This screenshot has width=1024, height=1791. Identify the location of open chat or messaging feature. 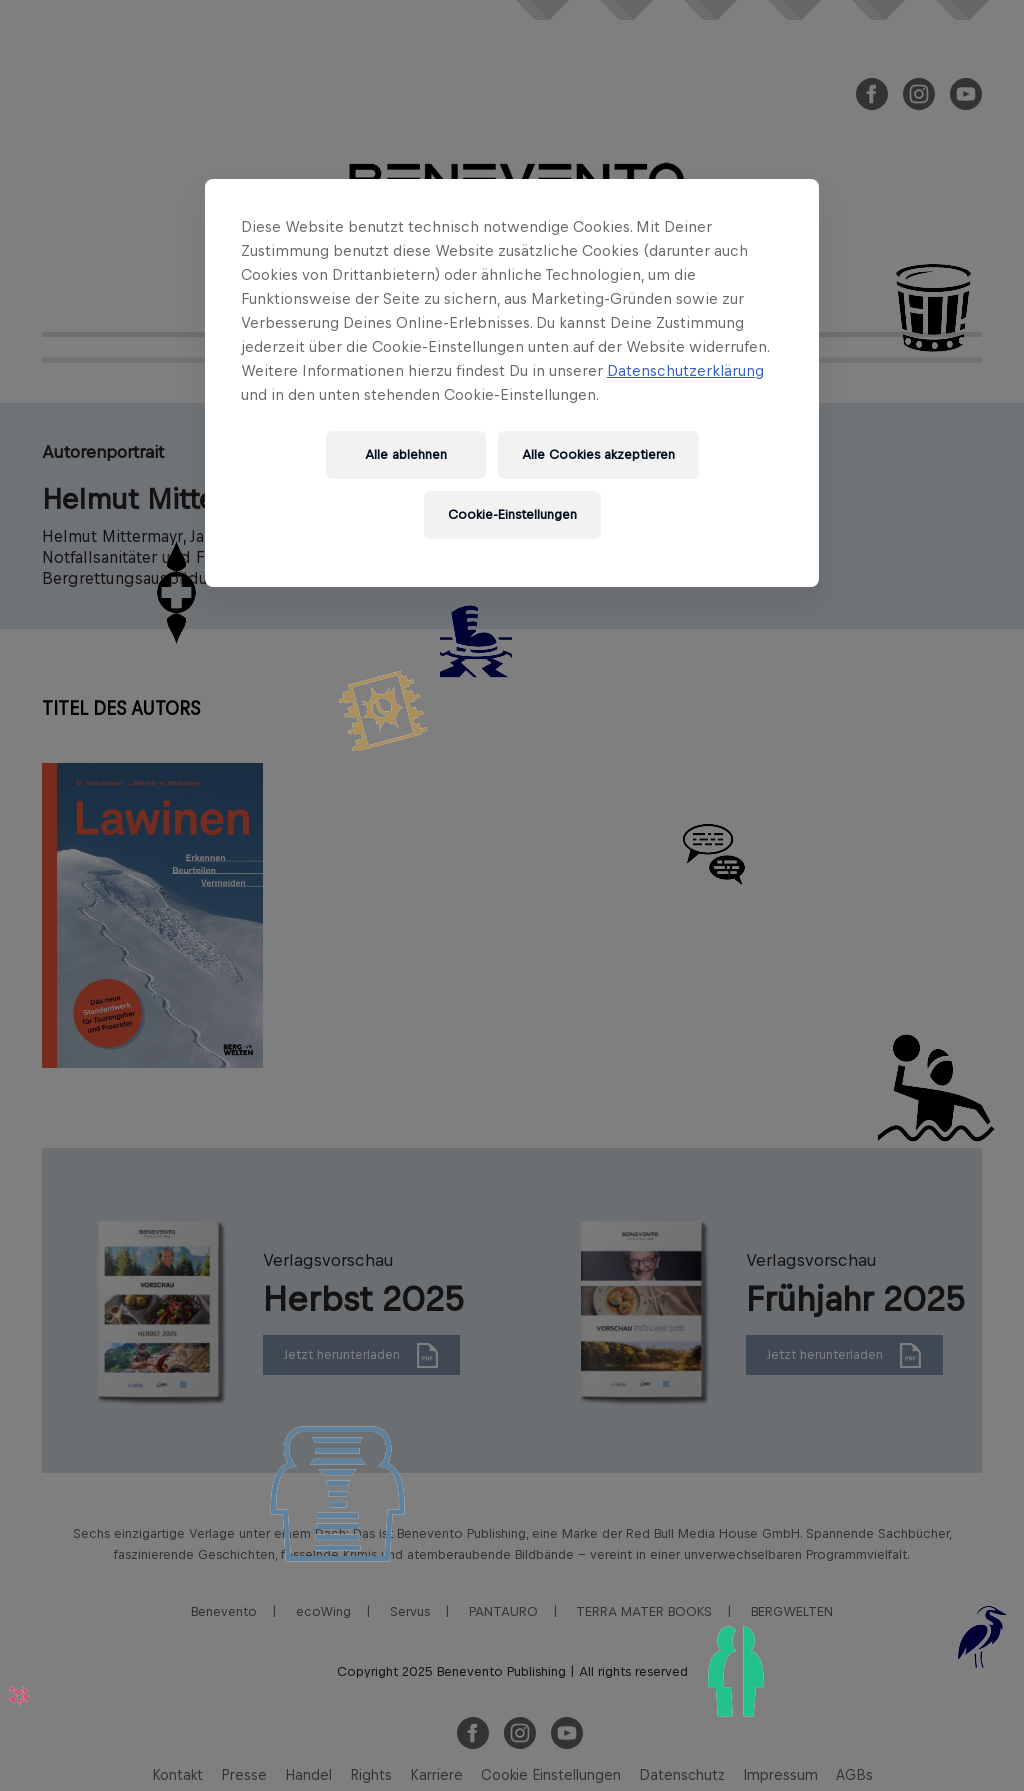
(714, 855).